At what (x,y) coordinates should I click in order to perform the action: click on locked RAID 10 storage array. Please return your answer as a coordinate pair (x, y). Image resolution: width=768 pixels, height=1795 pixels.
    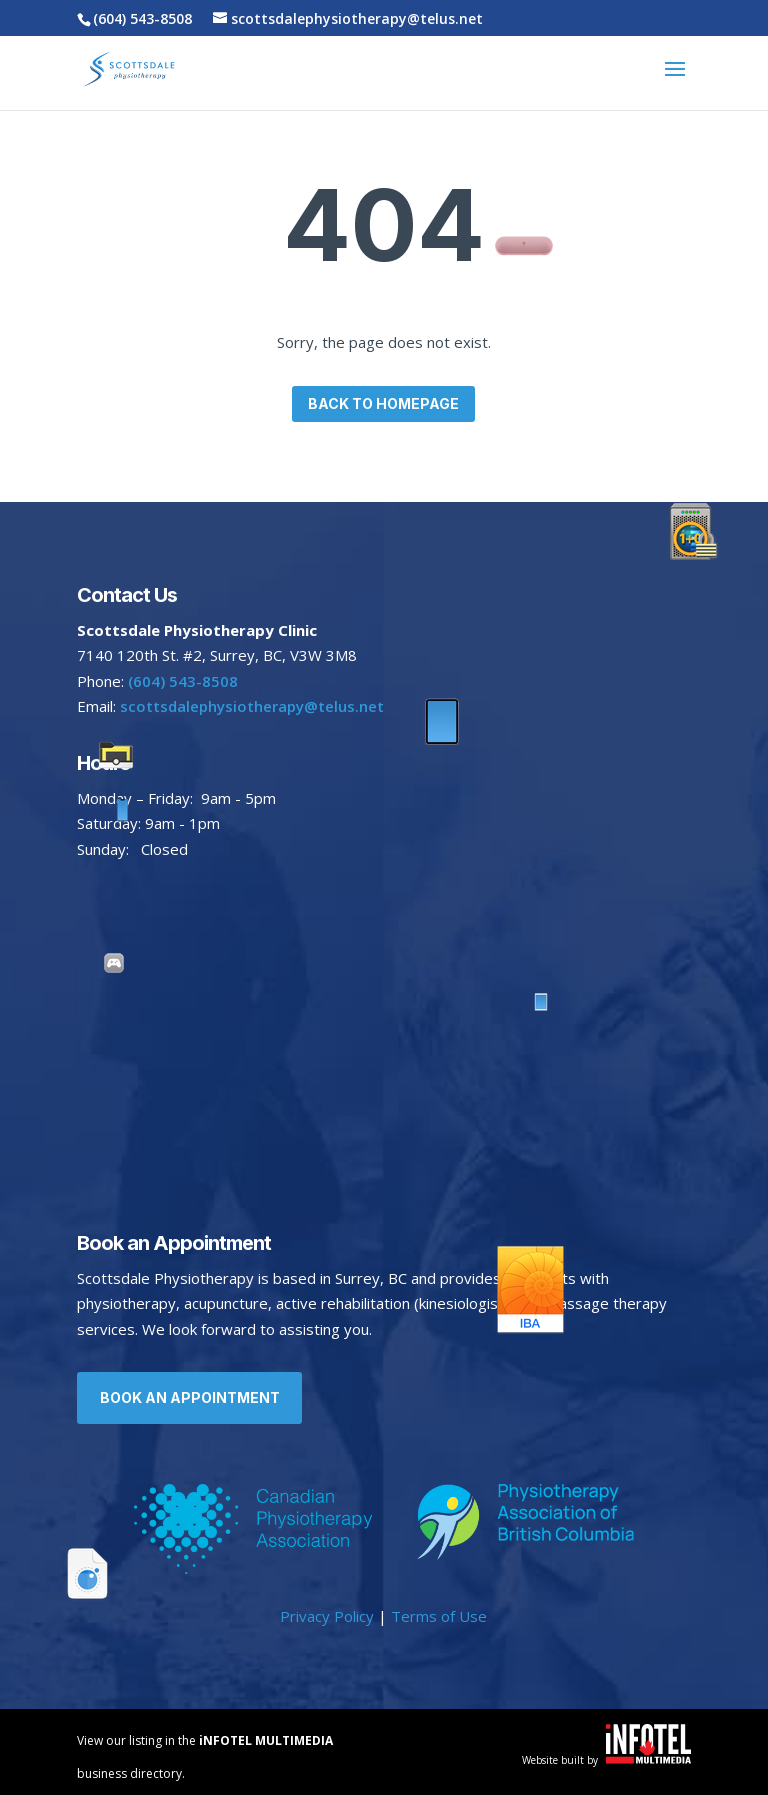
    Looking at the image, I should click on (690, 531).